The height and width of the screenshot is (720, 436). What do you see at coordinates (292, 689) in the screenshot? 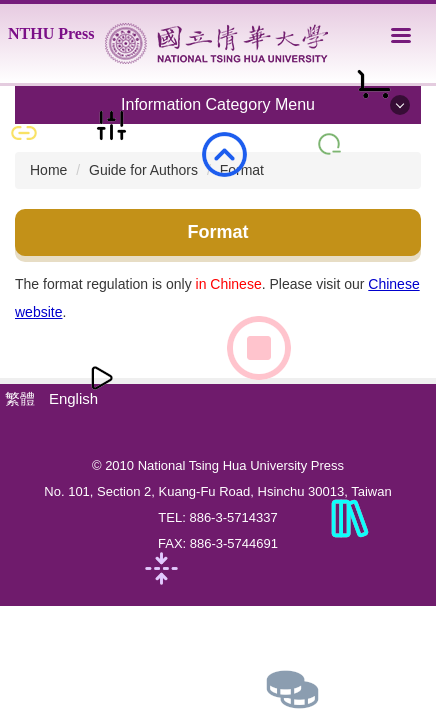
I see `view your coin balance or currency` at bounding box center [292, 689].